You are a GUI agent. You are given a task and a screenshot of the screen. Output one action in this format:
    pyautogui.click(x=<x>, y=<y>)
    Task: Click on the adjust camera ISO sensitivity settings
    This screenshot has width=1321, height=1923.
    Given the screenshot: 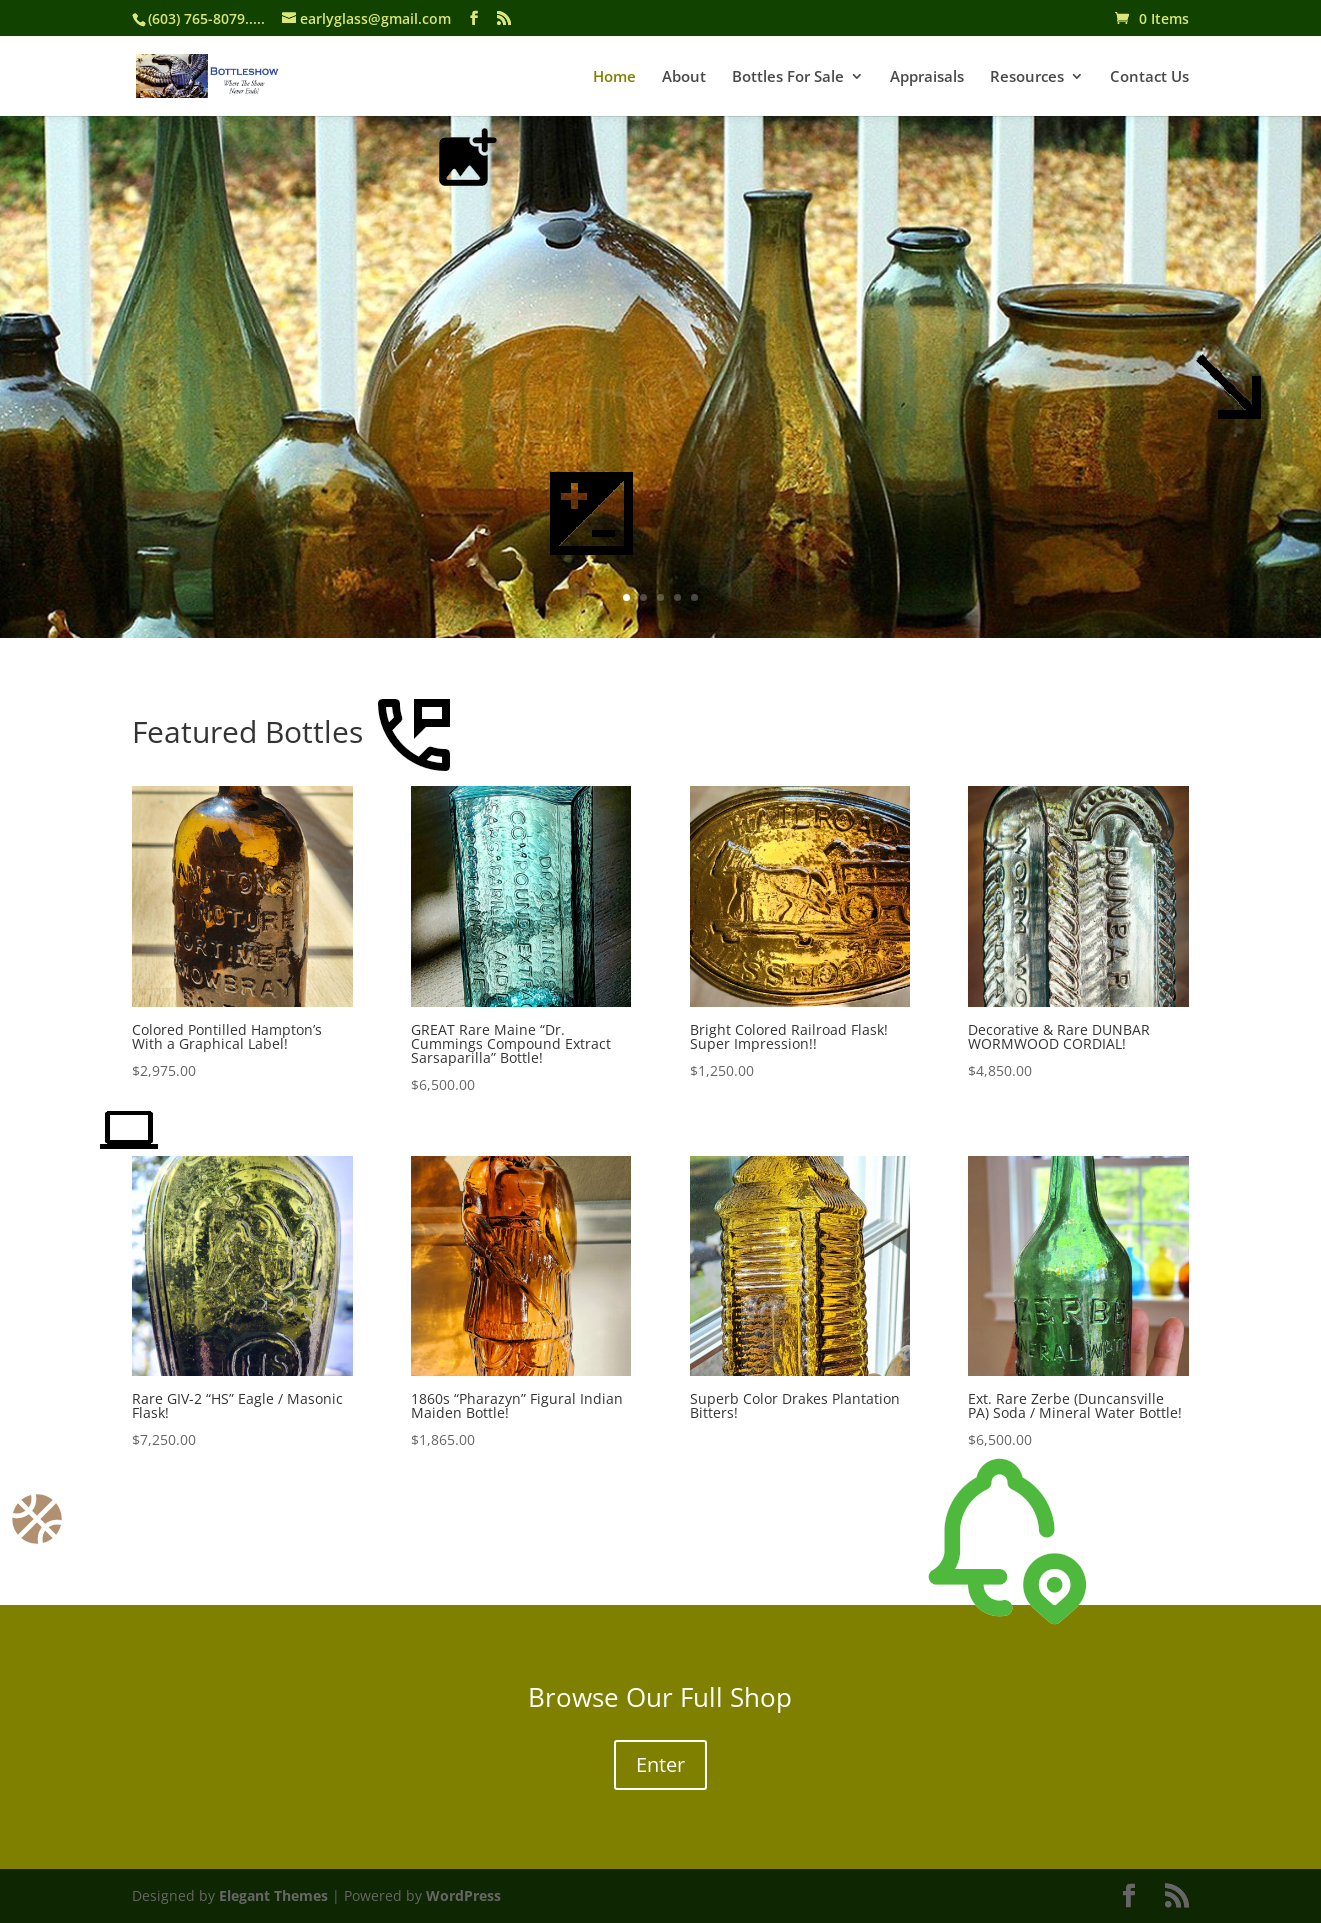 What is the action you would take?
    pyautogui.click(x=591, y=513)
    